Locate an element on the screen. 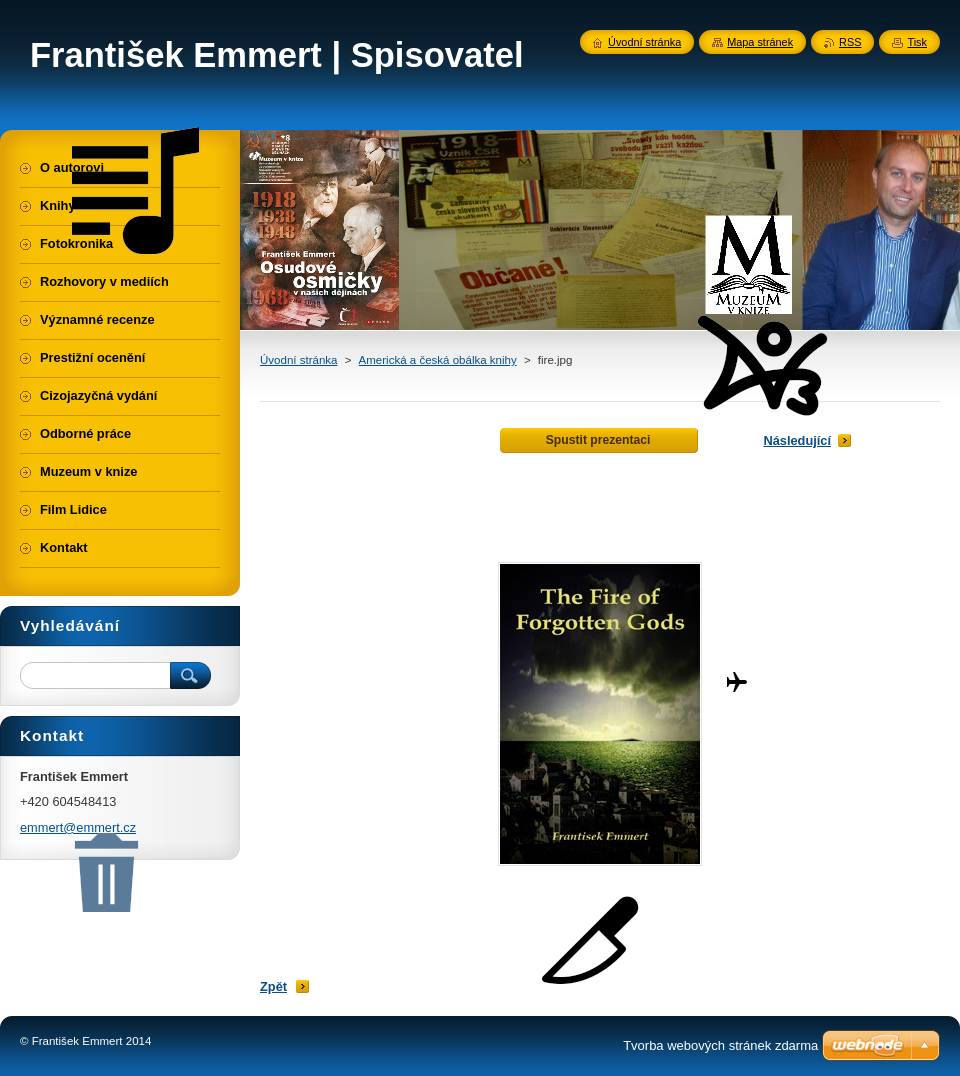 The image size is (960, 1076). enable airplane mode is located at coordinates (737, 682).